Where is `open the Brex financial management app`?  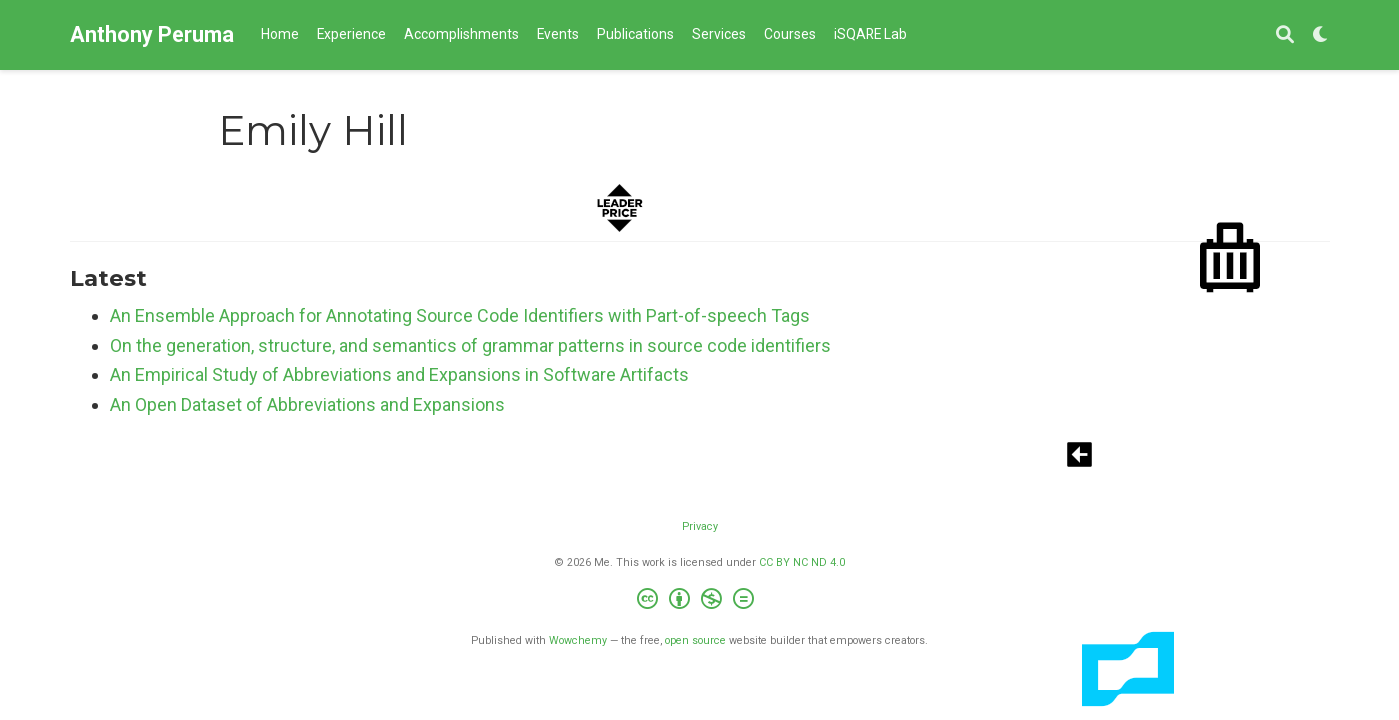
open the Brex financial management app is located at coordinates (1128, 669).